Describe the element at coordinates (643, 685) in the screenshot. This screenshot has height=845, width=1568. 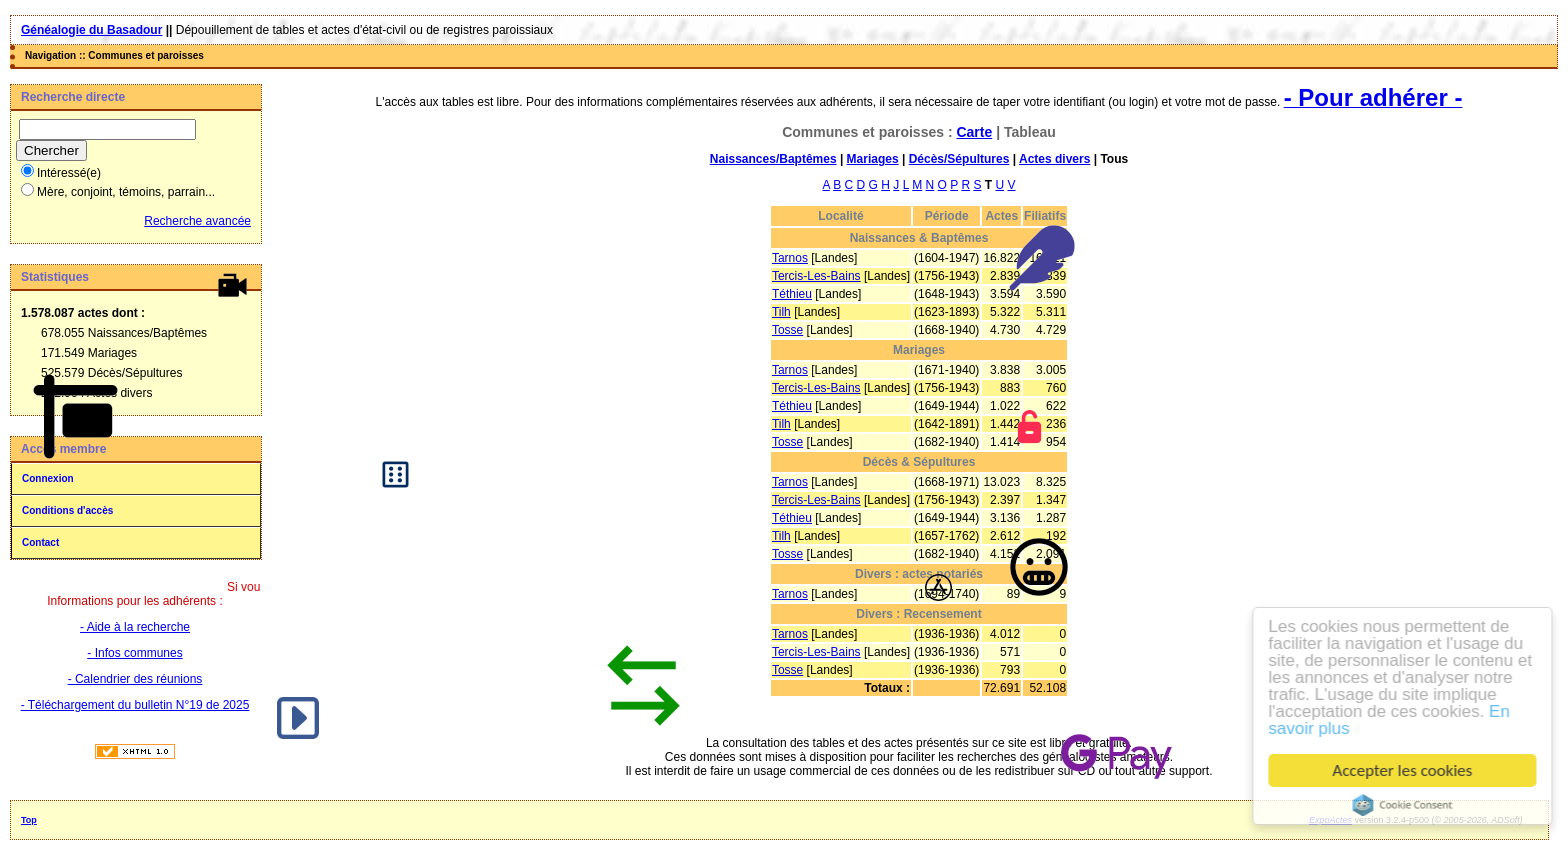
I see `swap or exchange items` at that location.